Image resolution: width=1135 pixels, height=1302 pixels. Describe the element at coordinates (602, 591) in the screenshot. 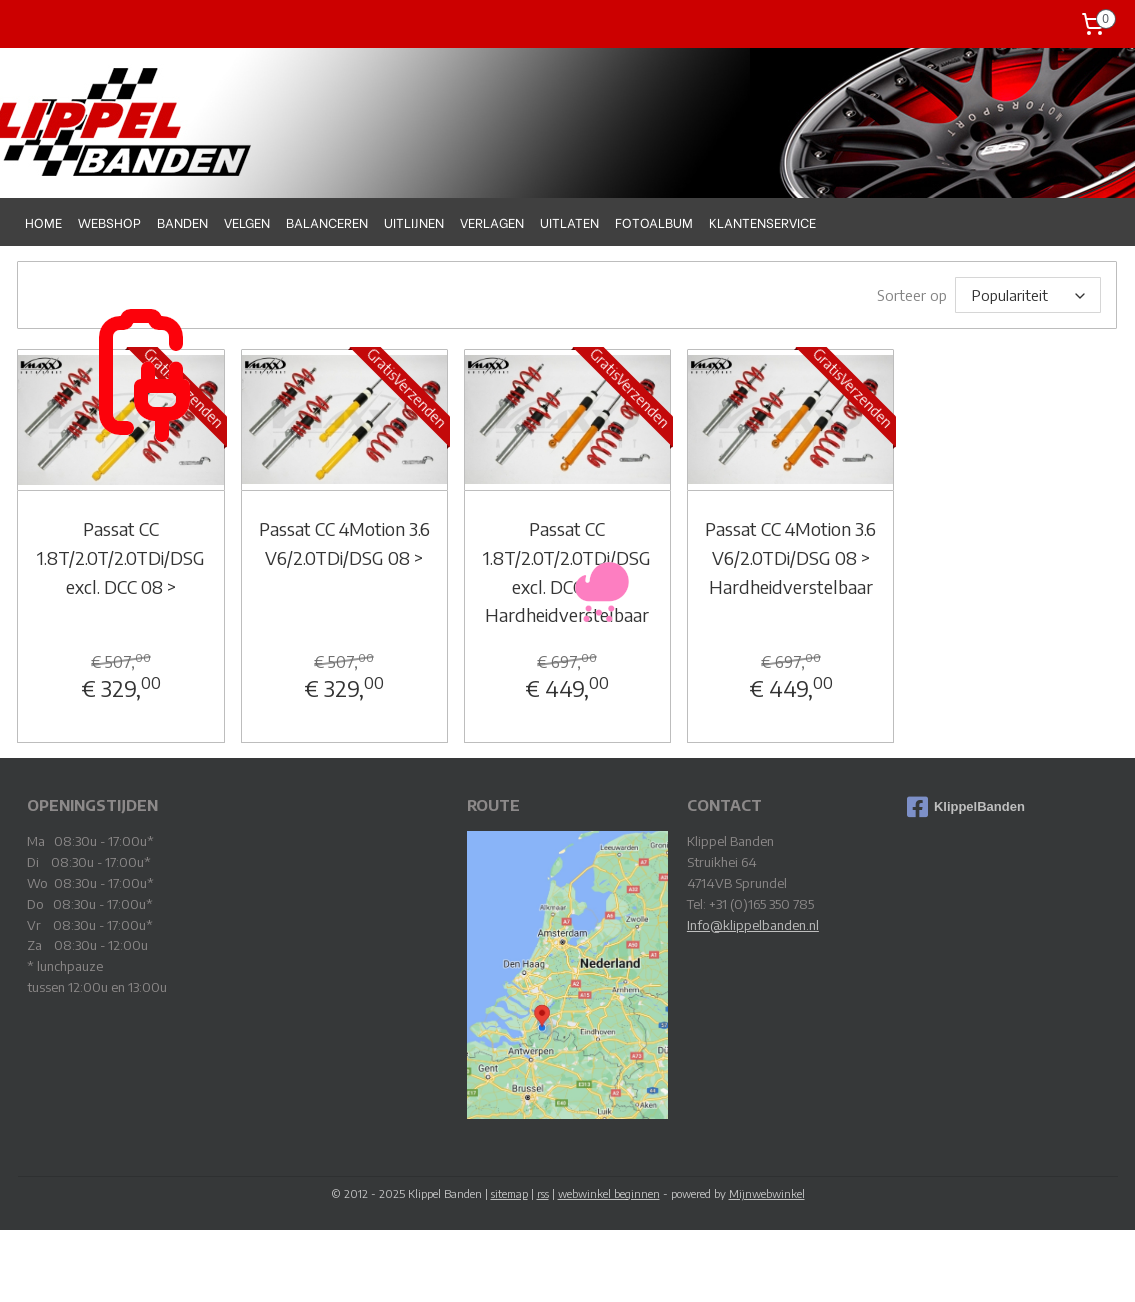

I see `indicates snowy weather conditions` at that location.